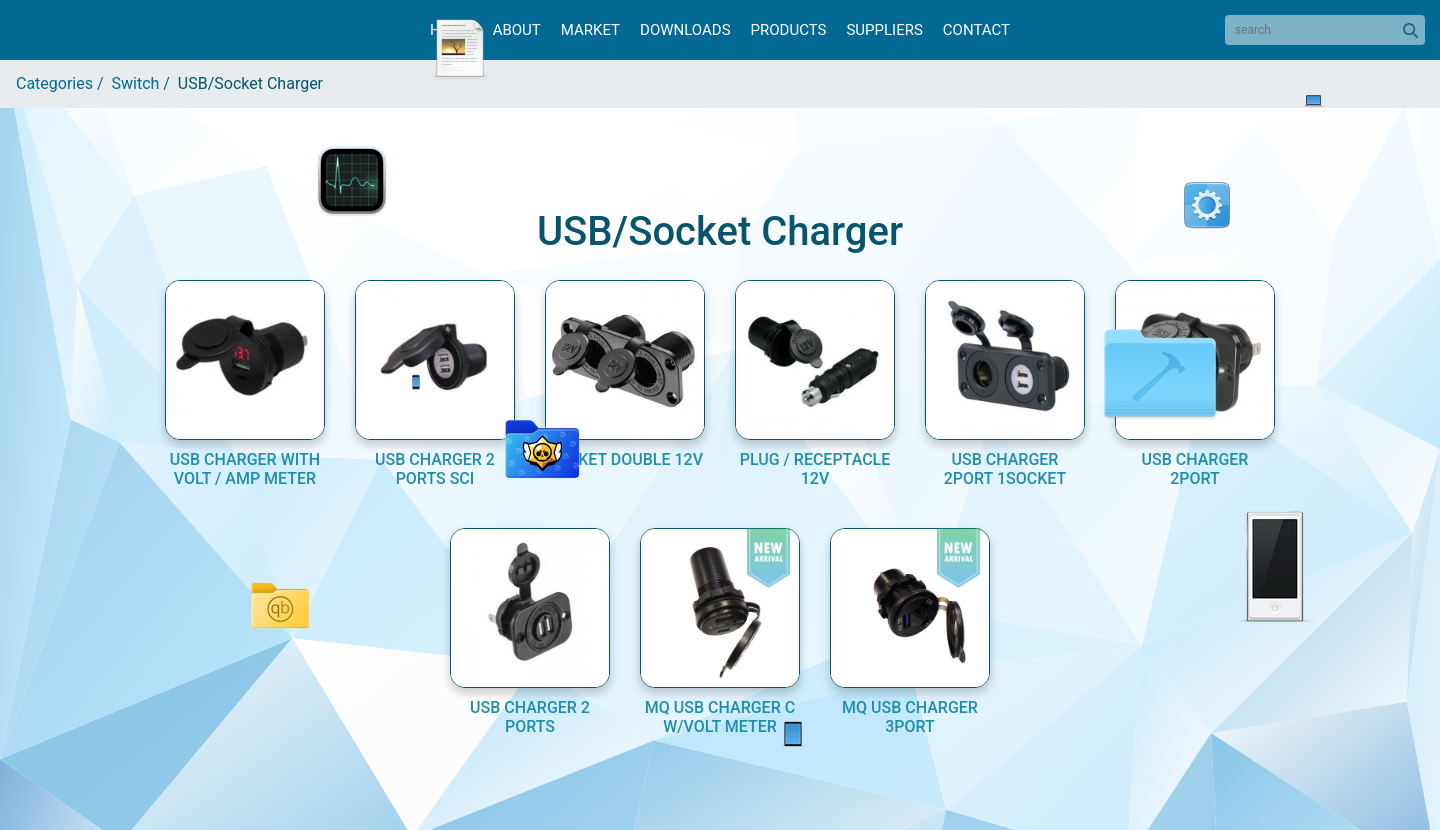 The image size is (1440, 830). What do you see at coordinates (461, 48) in the screenshot?
I see `open a document file` at bounding box center [461, 48].